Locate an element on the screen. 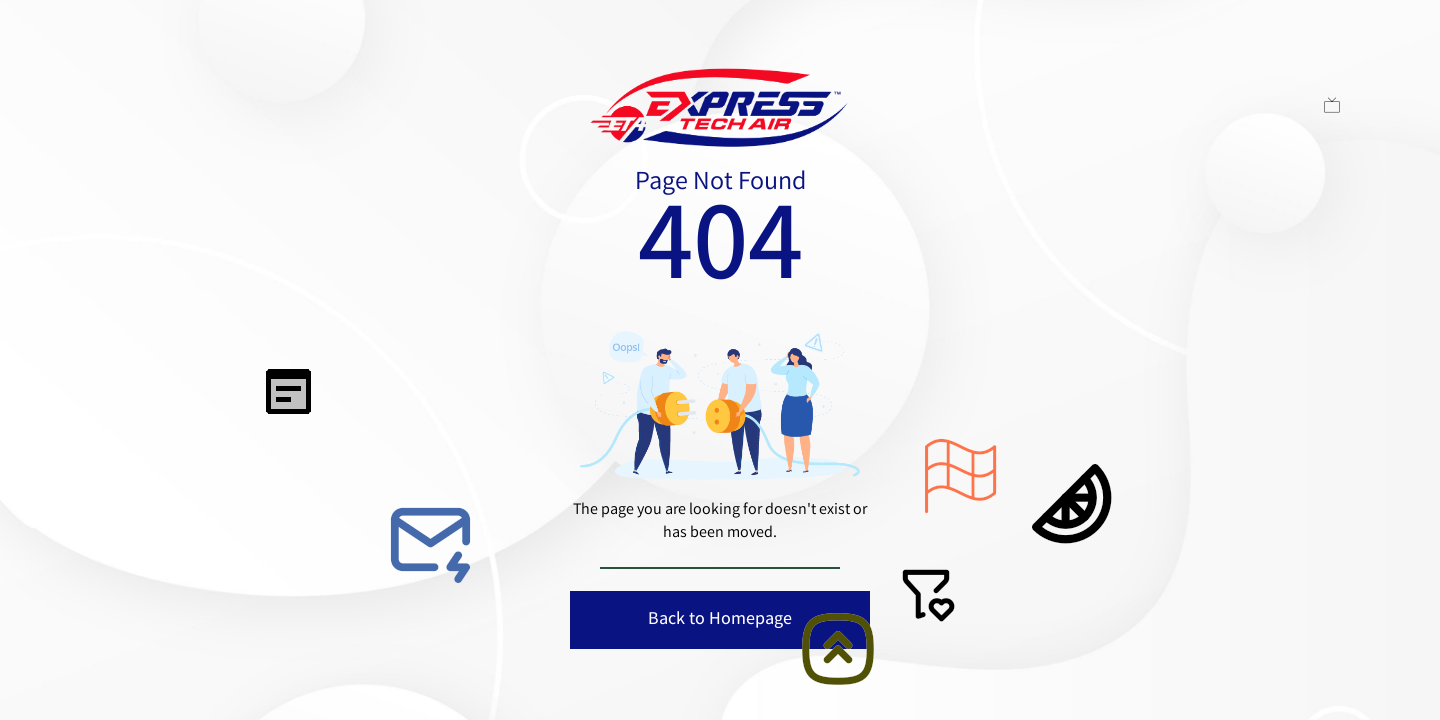  filter by favorites is located at coordinates (926, 593).